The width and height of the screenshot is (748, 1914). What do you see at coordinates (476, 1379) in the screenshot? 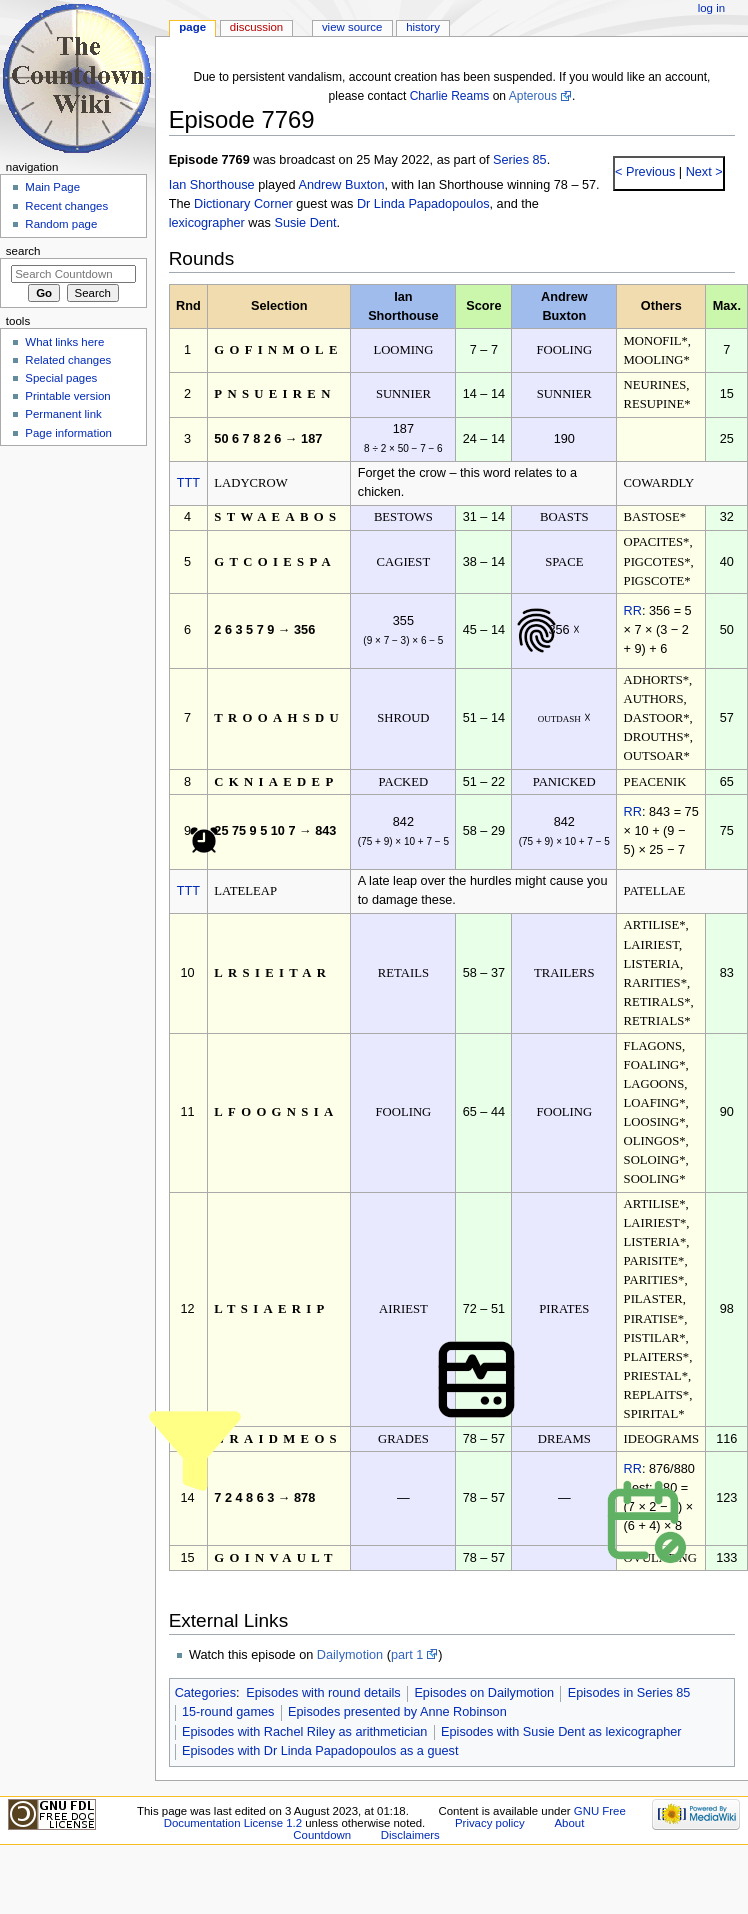
I see `view heart rate or vital signs data` at bounding box center [476, 1379].